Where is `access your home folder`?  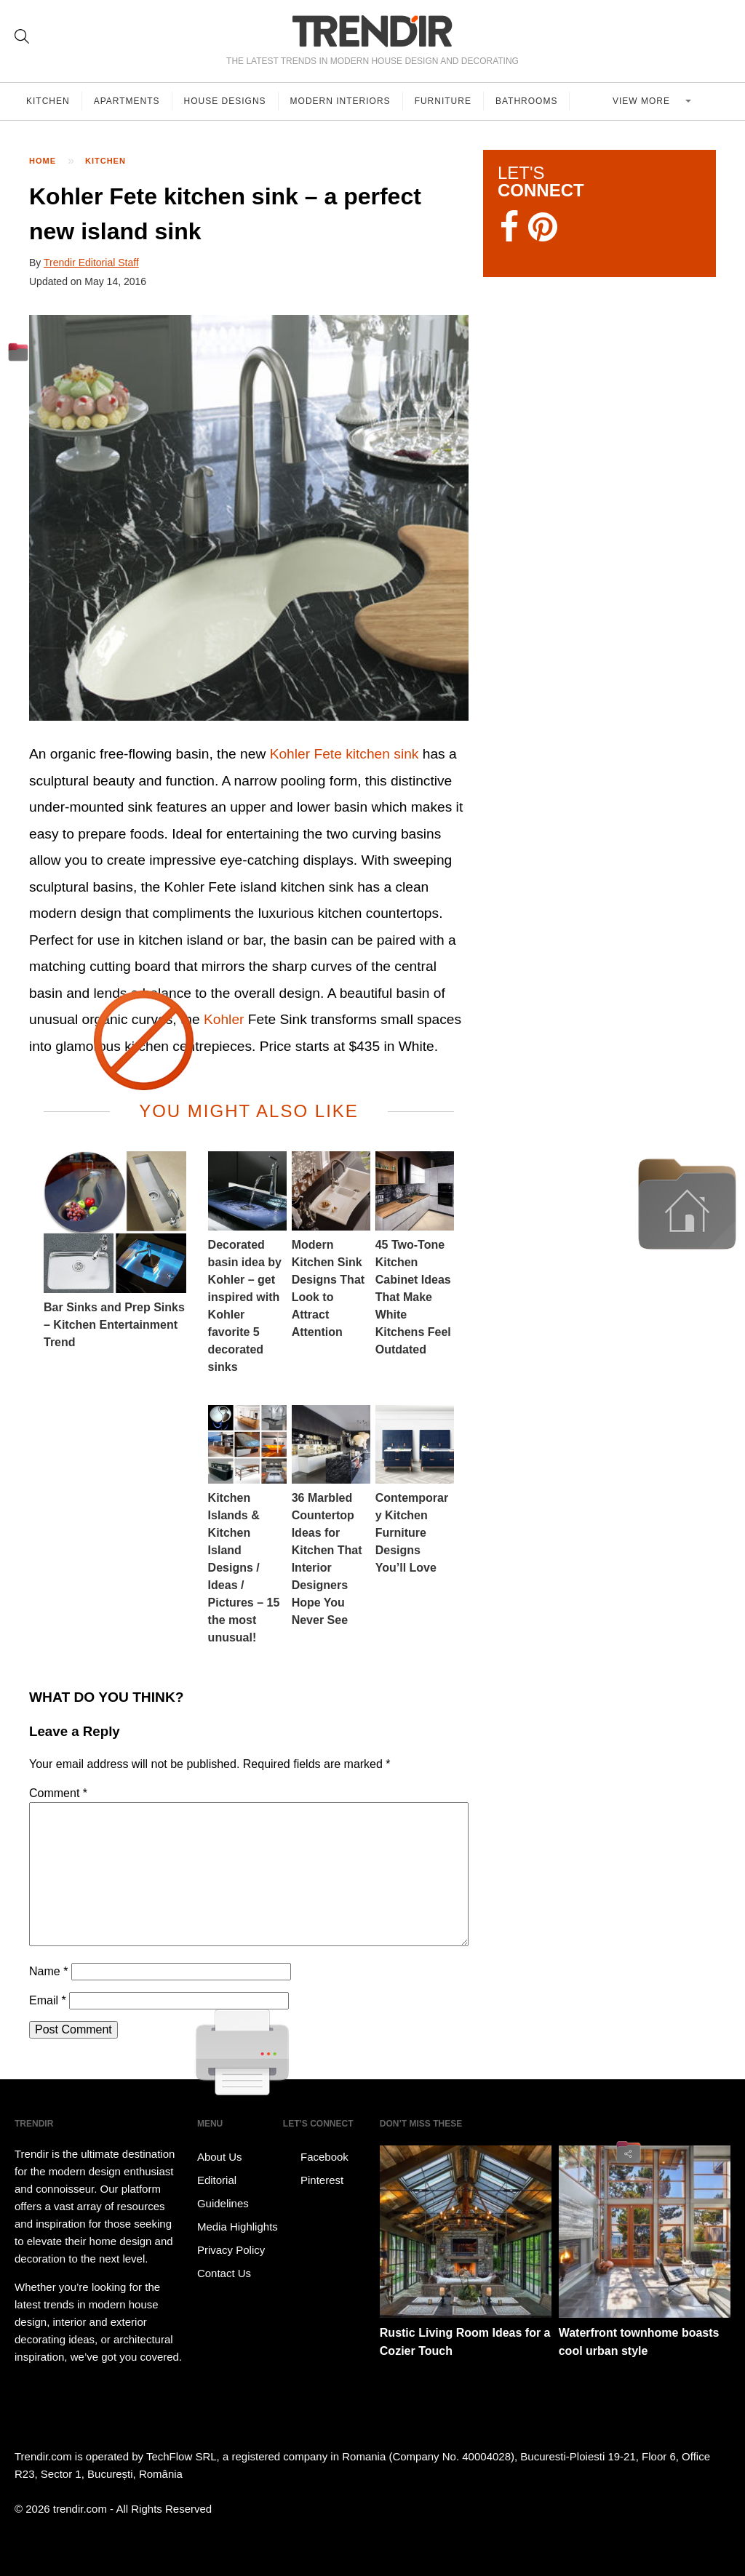 access your home folder is located at coordinates (687, 1204).